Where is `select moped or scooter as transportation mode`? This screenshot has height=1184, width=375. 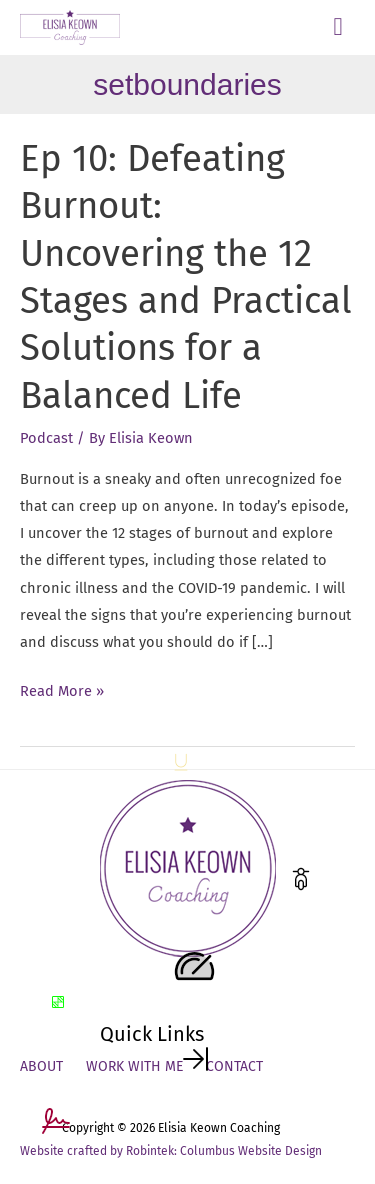 select moped or scooter as transportation mode is located at coordinates (301, 879).